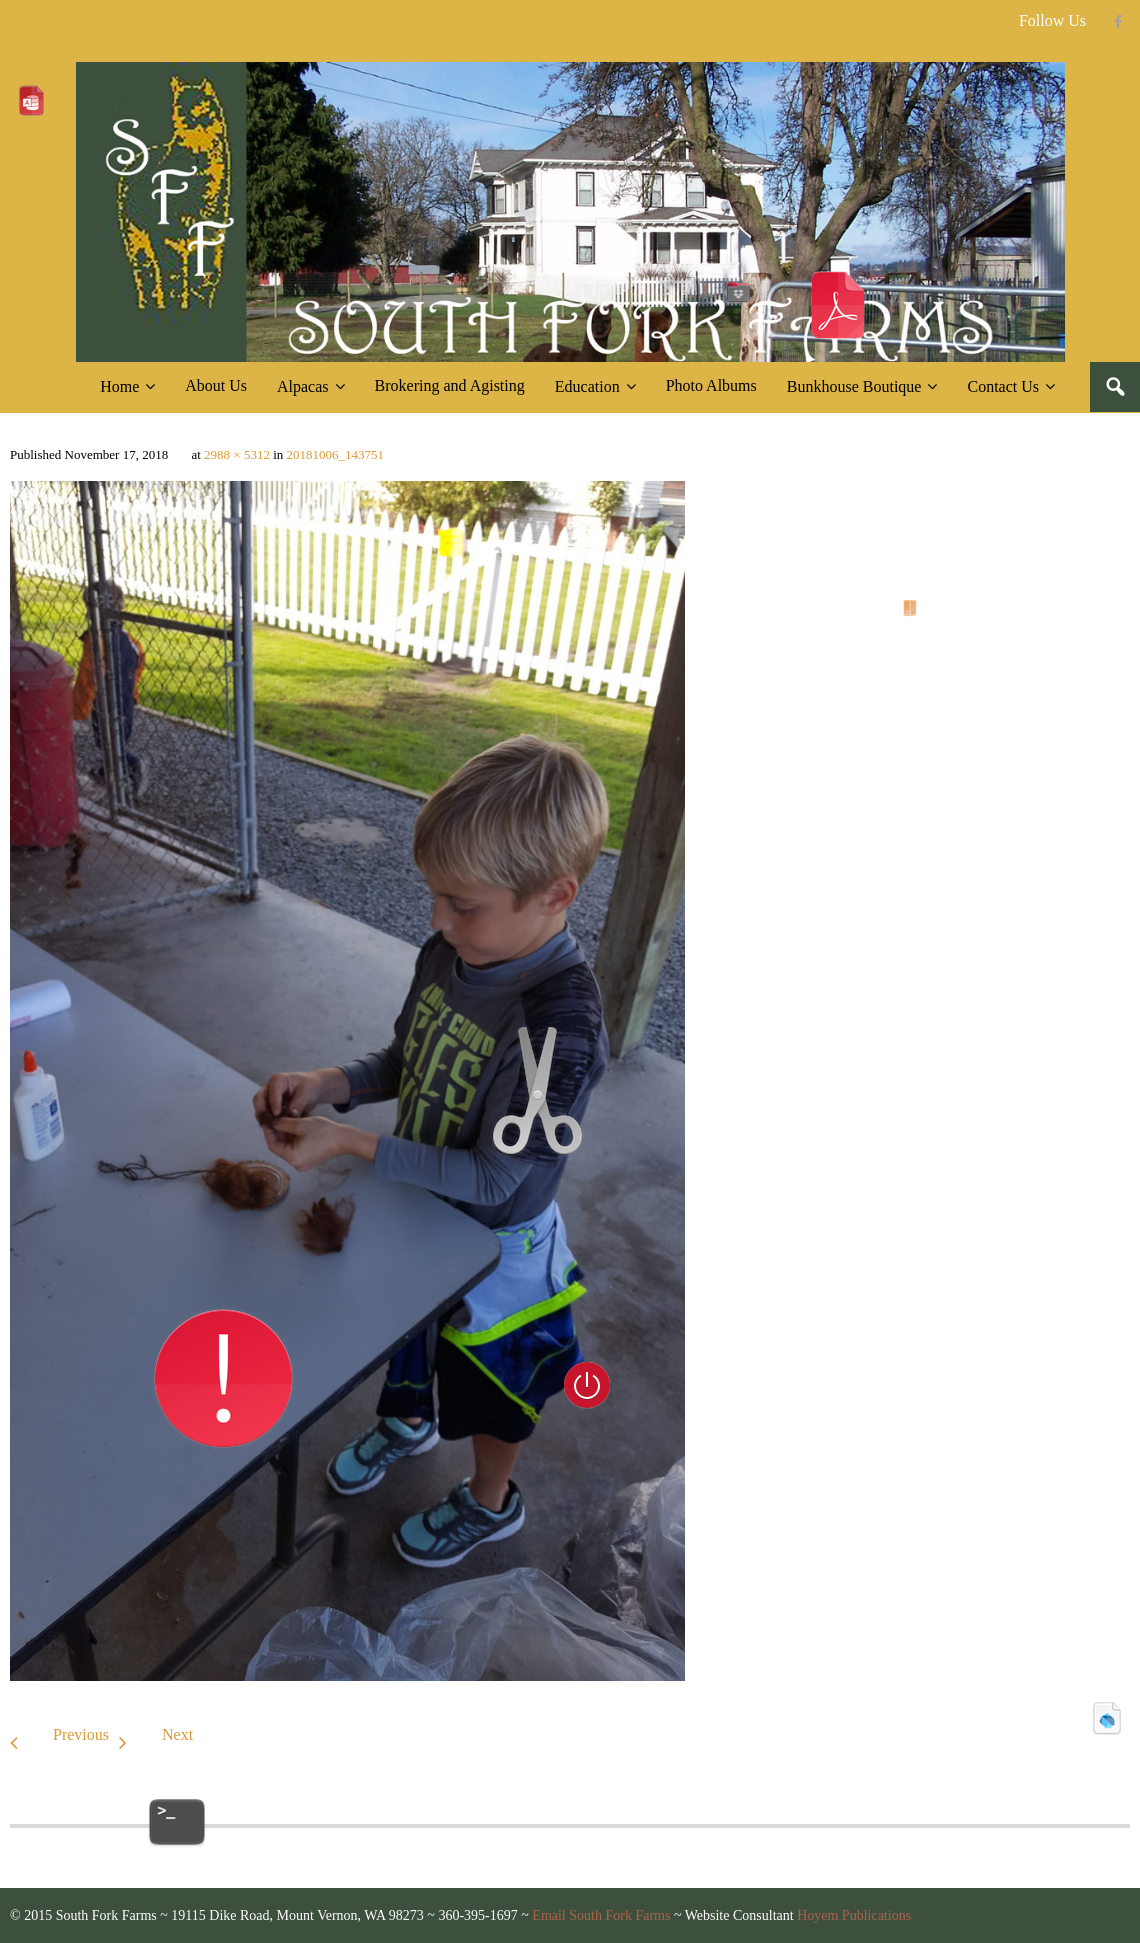 The width and height of the screenshot is (1140, 1943). I want to click on open the terminal application, so click(177, 1822).